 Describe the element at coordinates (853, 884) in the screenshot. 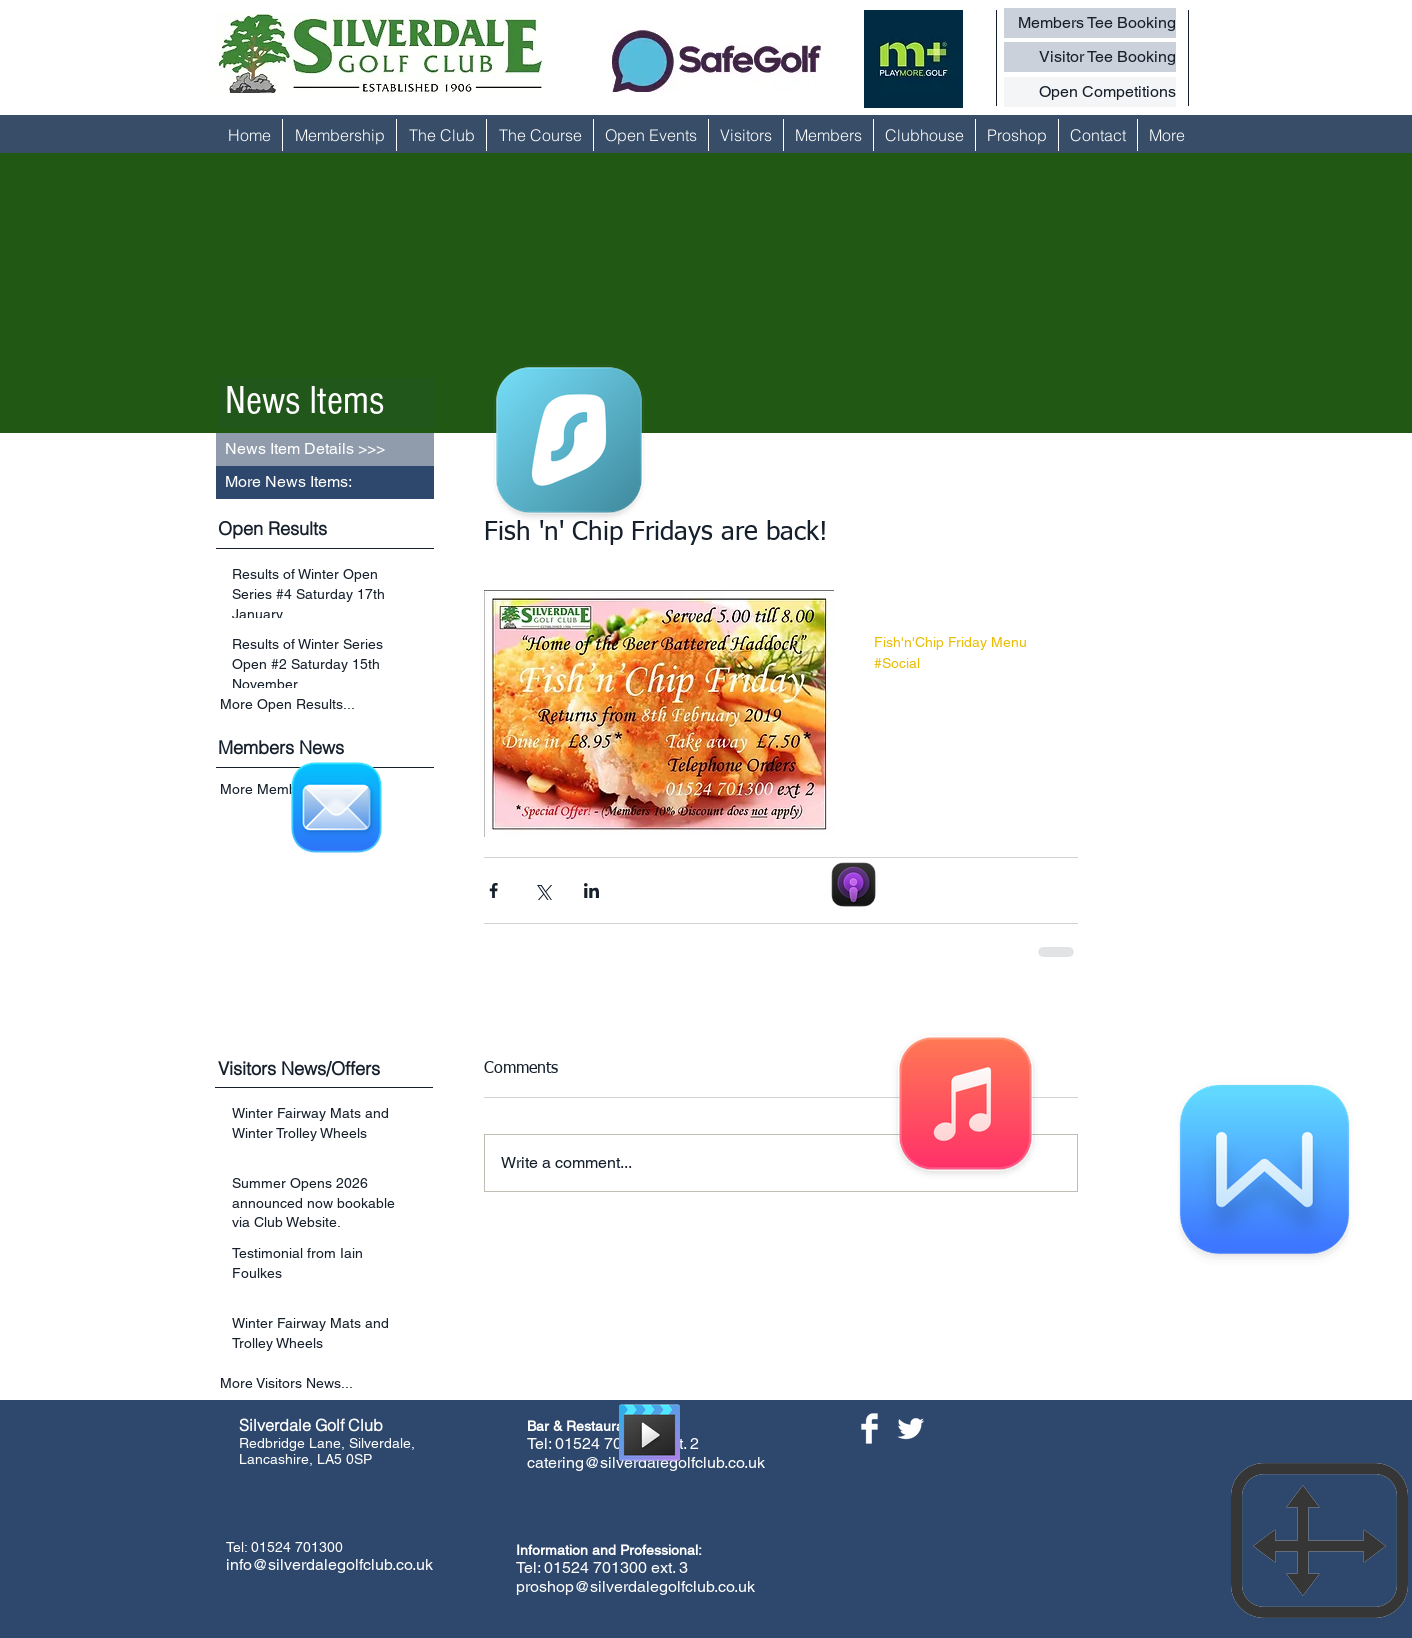

I see `open the podcasts app` at that location.